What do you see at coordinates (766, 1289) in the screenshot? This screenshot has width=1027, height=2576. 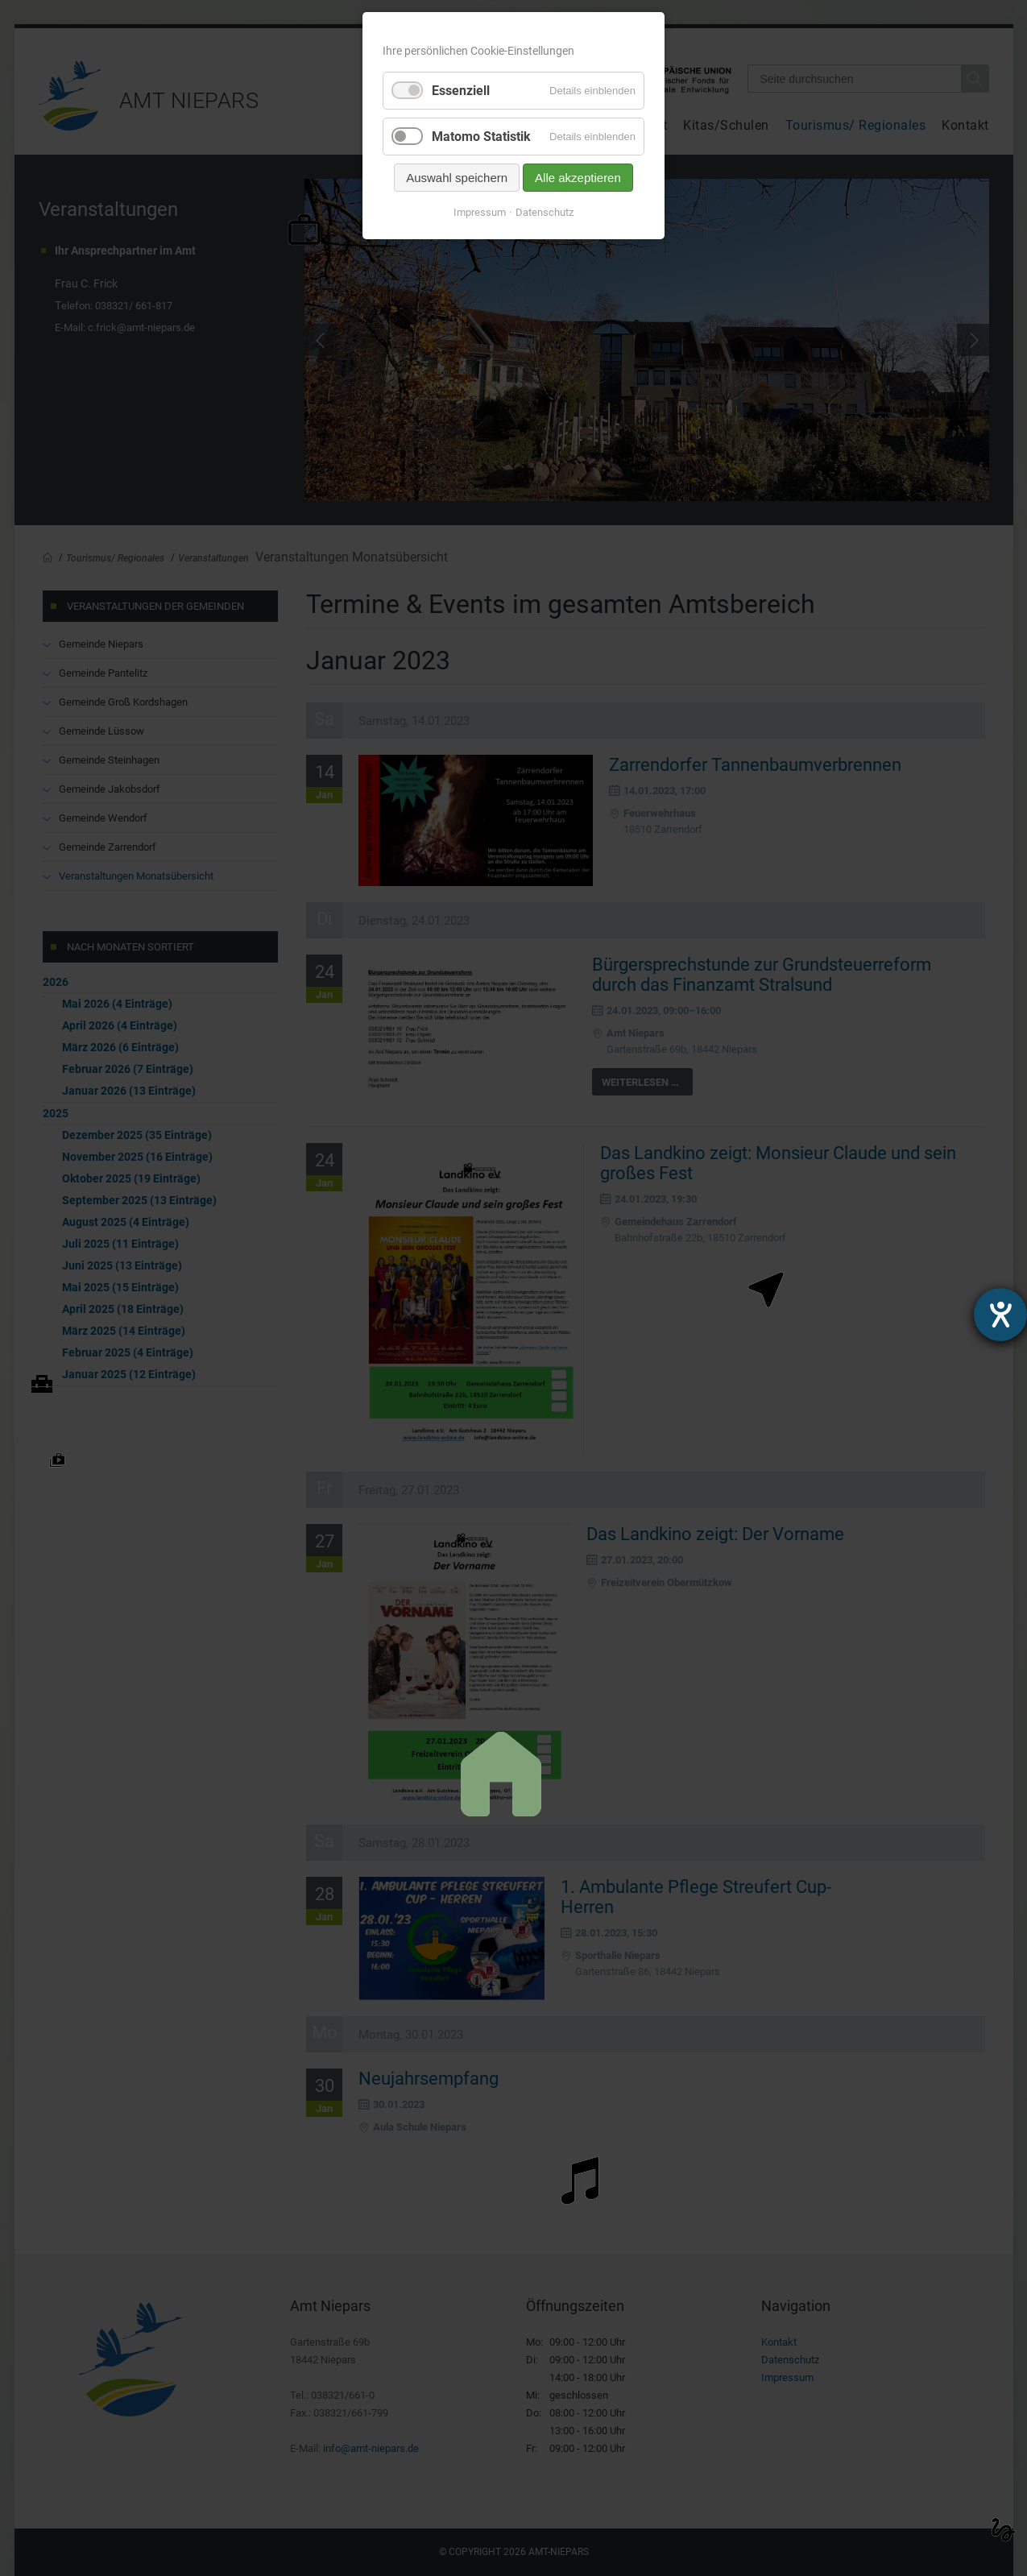 I see `access nearby places or points of interest` at bounding box center [766, 1289].